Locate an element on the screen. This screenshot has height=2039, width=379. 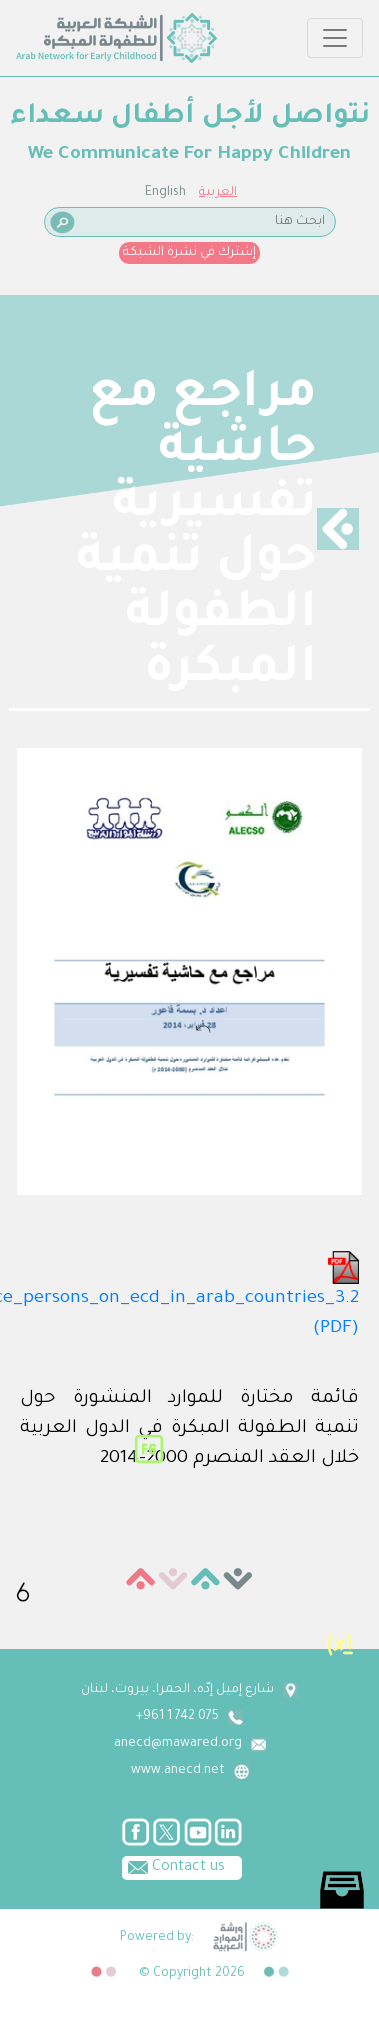
indicates the number six in a list or sequence is located at coordinates (23, 1592).